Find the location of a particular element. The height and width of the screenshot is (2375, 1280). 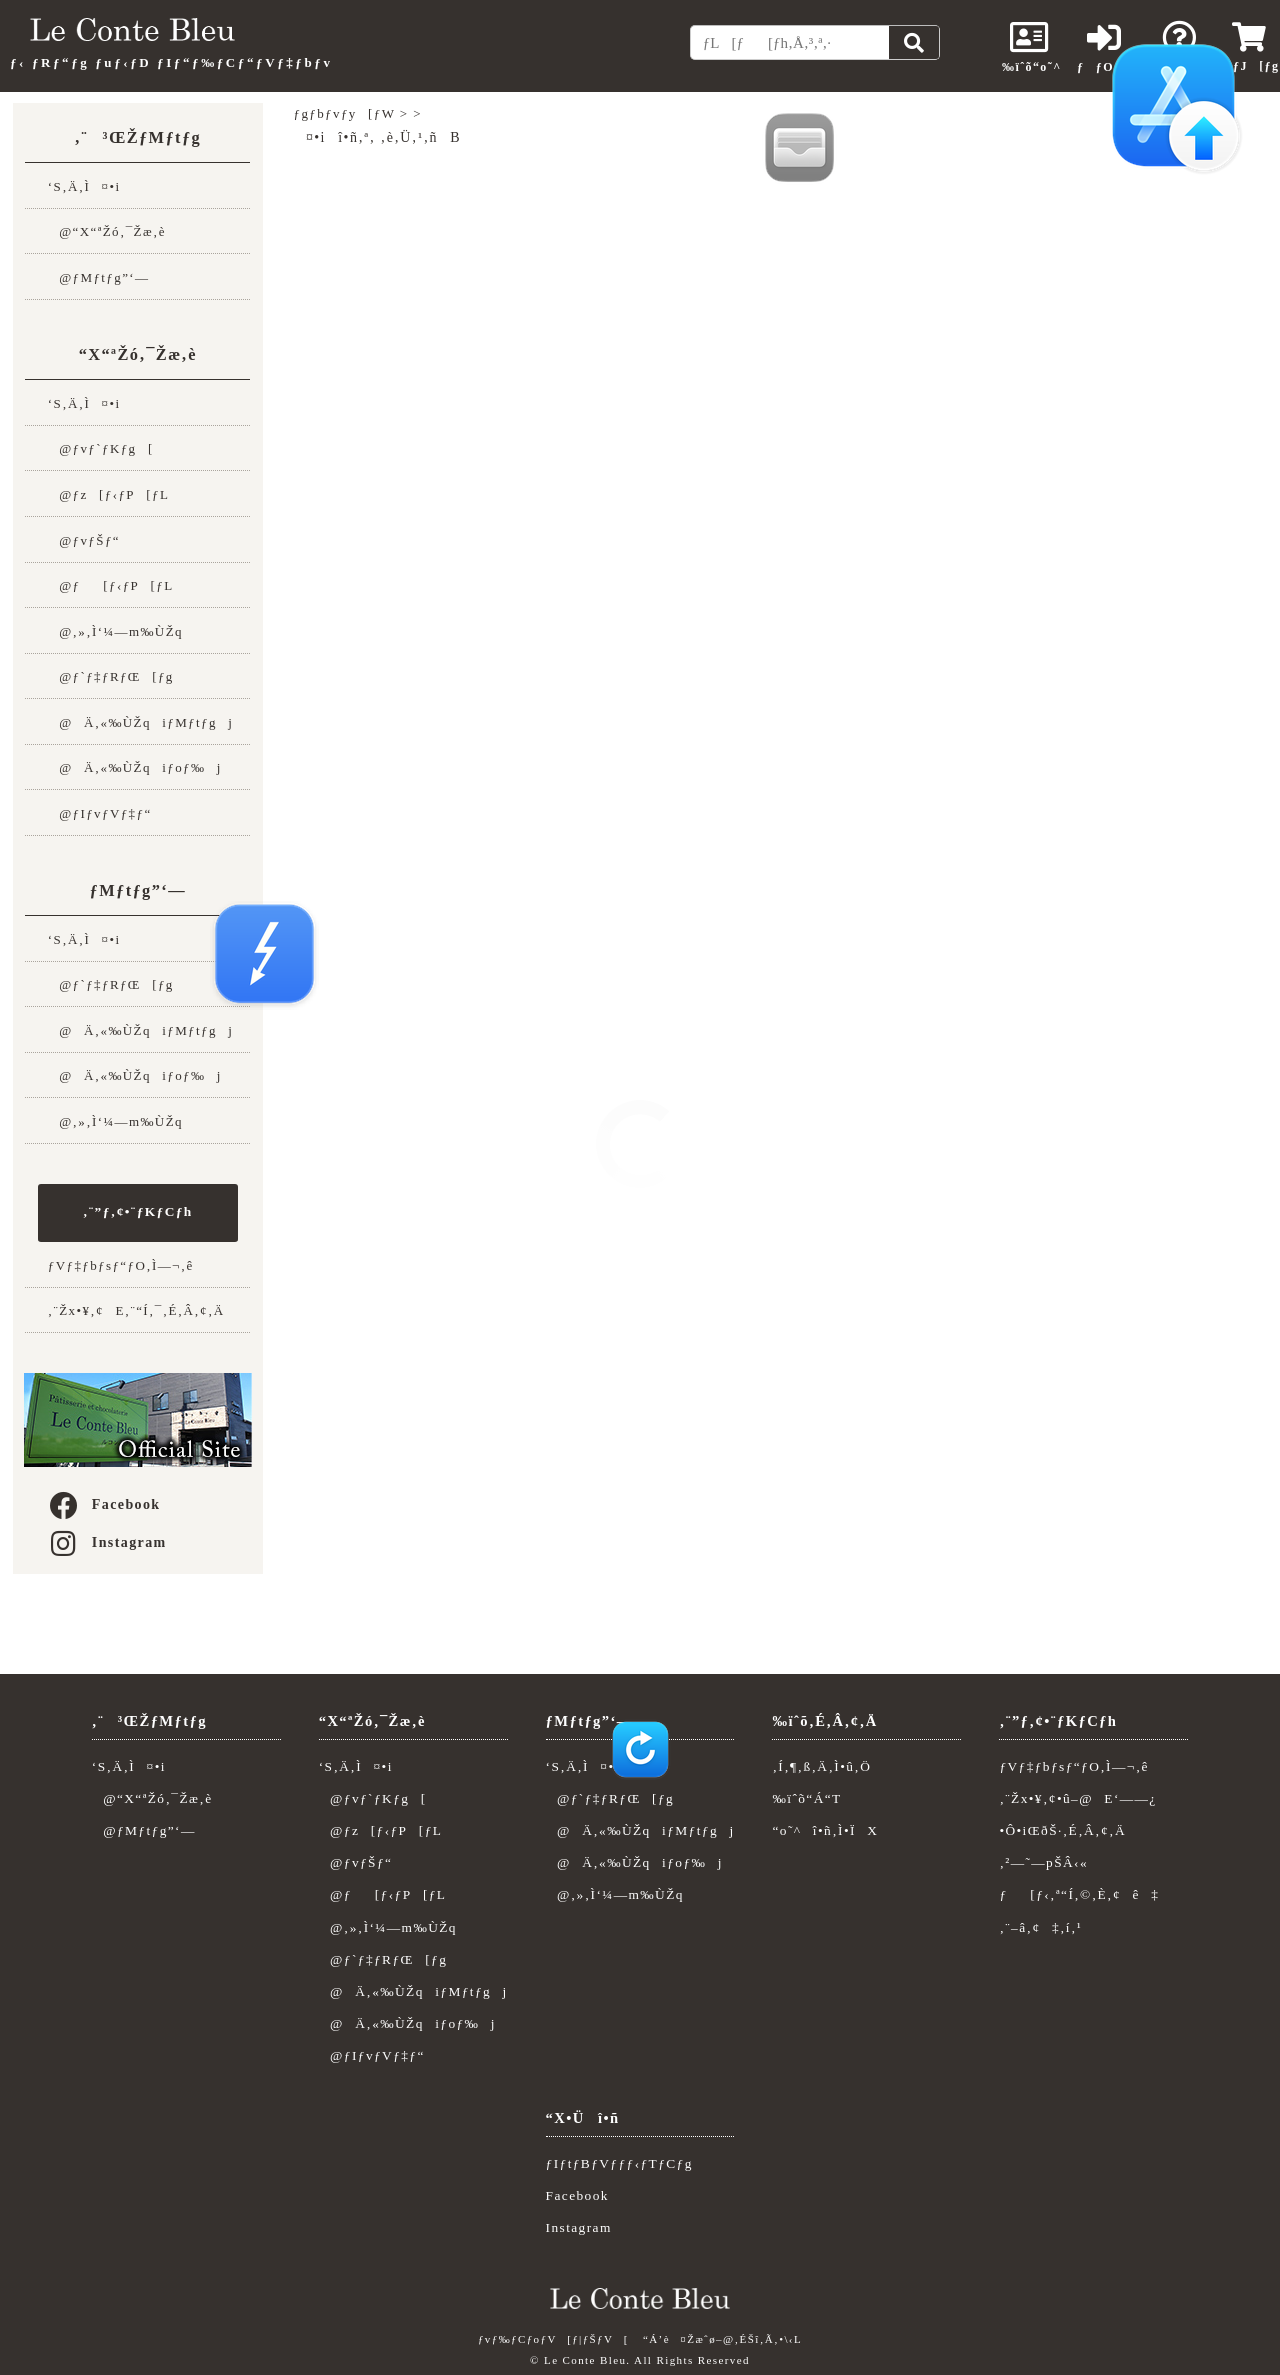

access thunderbolt port settings is located at coordinates (264, 955).